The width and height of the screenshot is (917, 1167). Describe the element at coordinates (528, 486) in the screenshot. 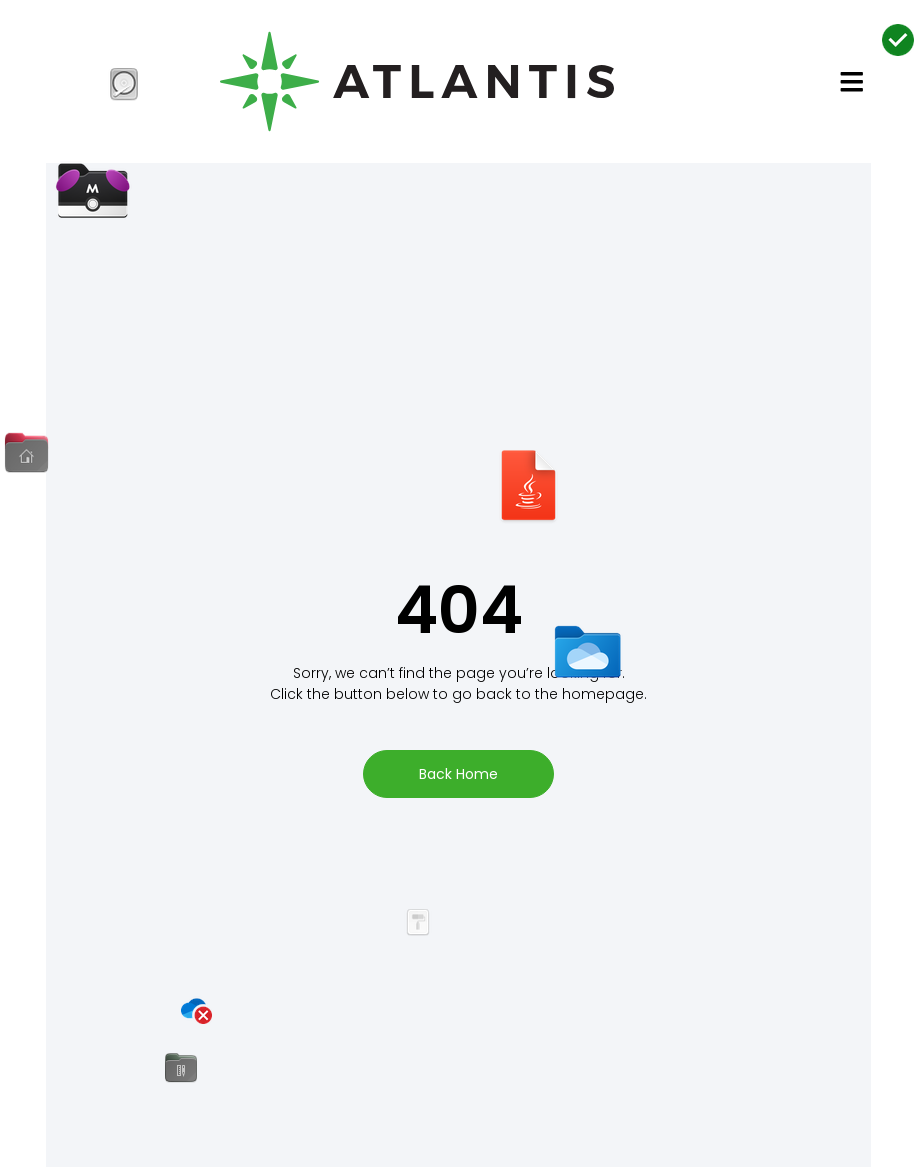

I see `java source code file` at that location.